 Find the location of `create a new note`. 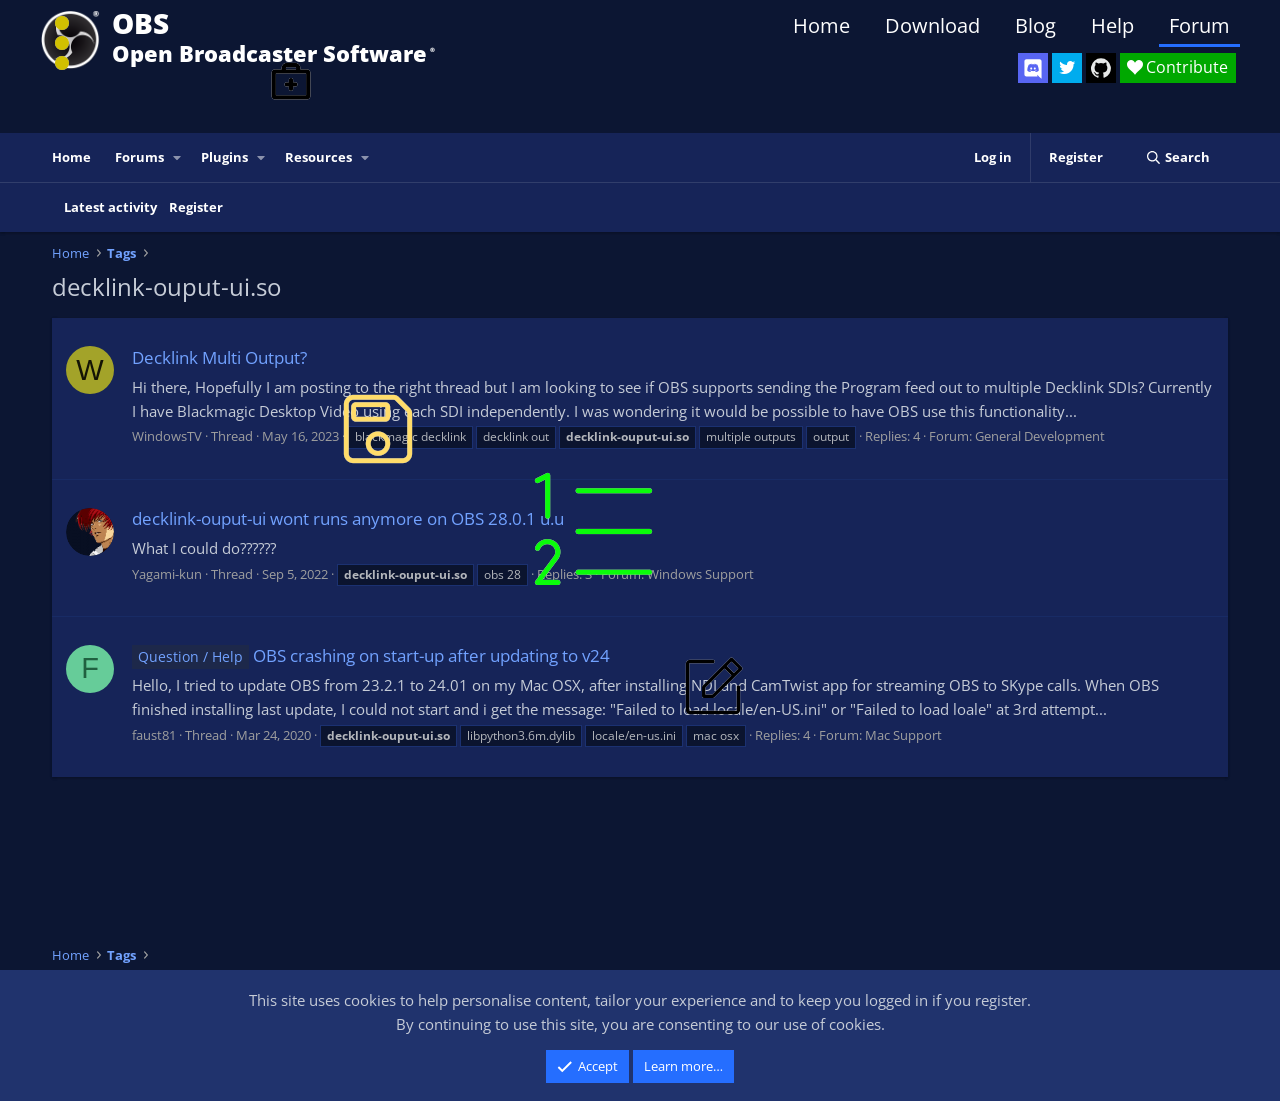

create a new note is located at coordinates (713, 687).